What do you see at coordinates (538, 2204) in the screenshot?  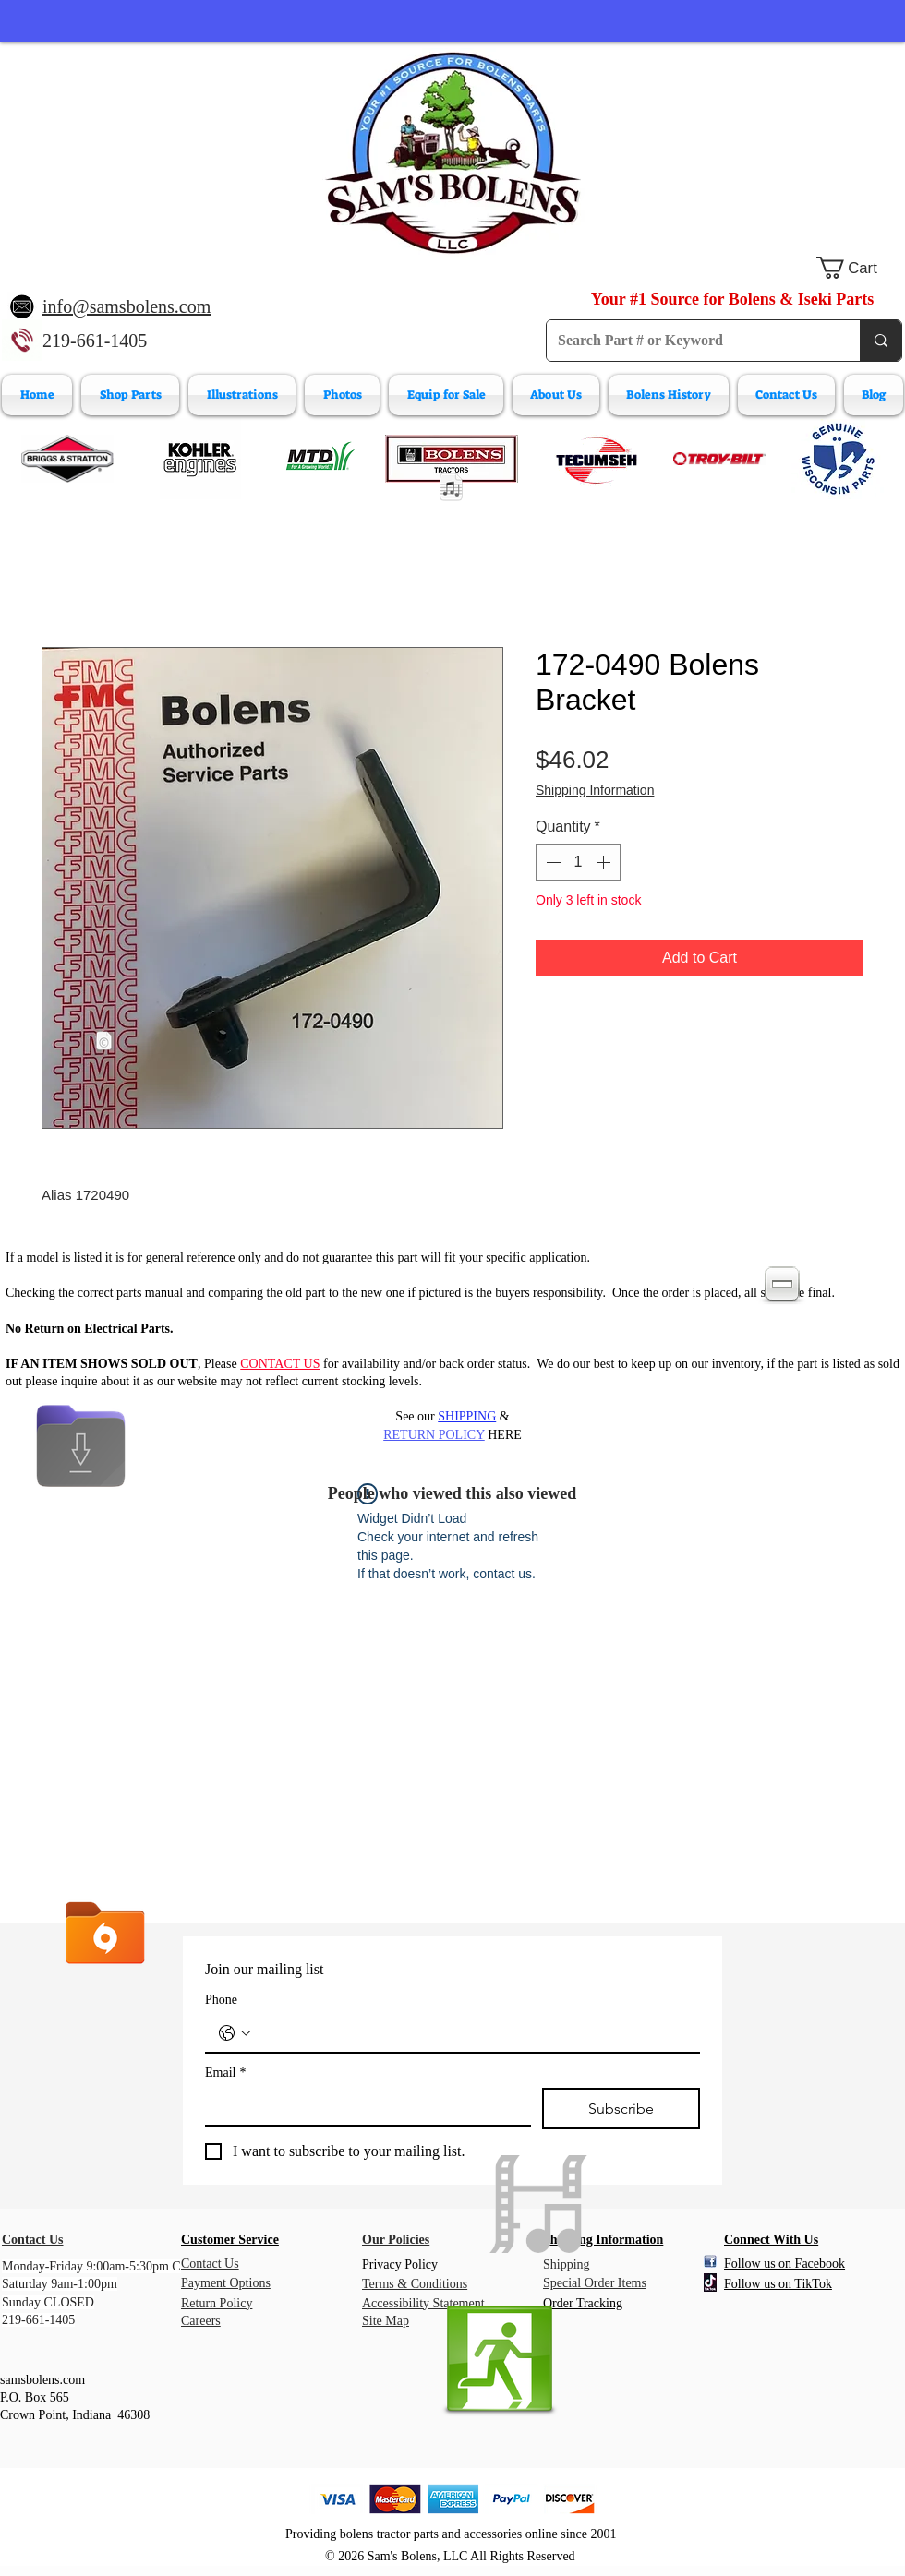 I see `access multimedia applications` at bounding box center [538, 2204].